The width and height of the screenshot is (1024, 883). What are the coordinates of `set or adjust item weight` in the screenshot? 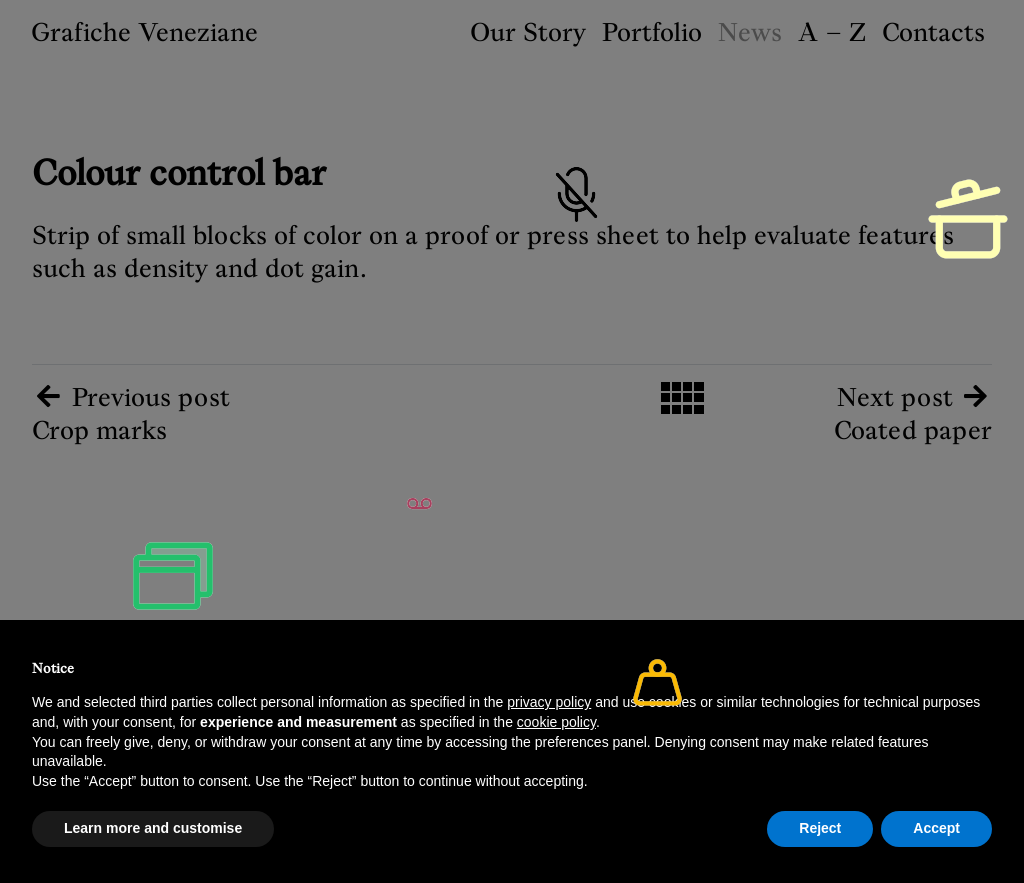 It's located at (657, 683).